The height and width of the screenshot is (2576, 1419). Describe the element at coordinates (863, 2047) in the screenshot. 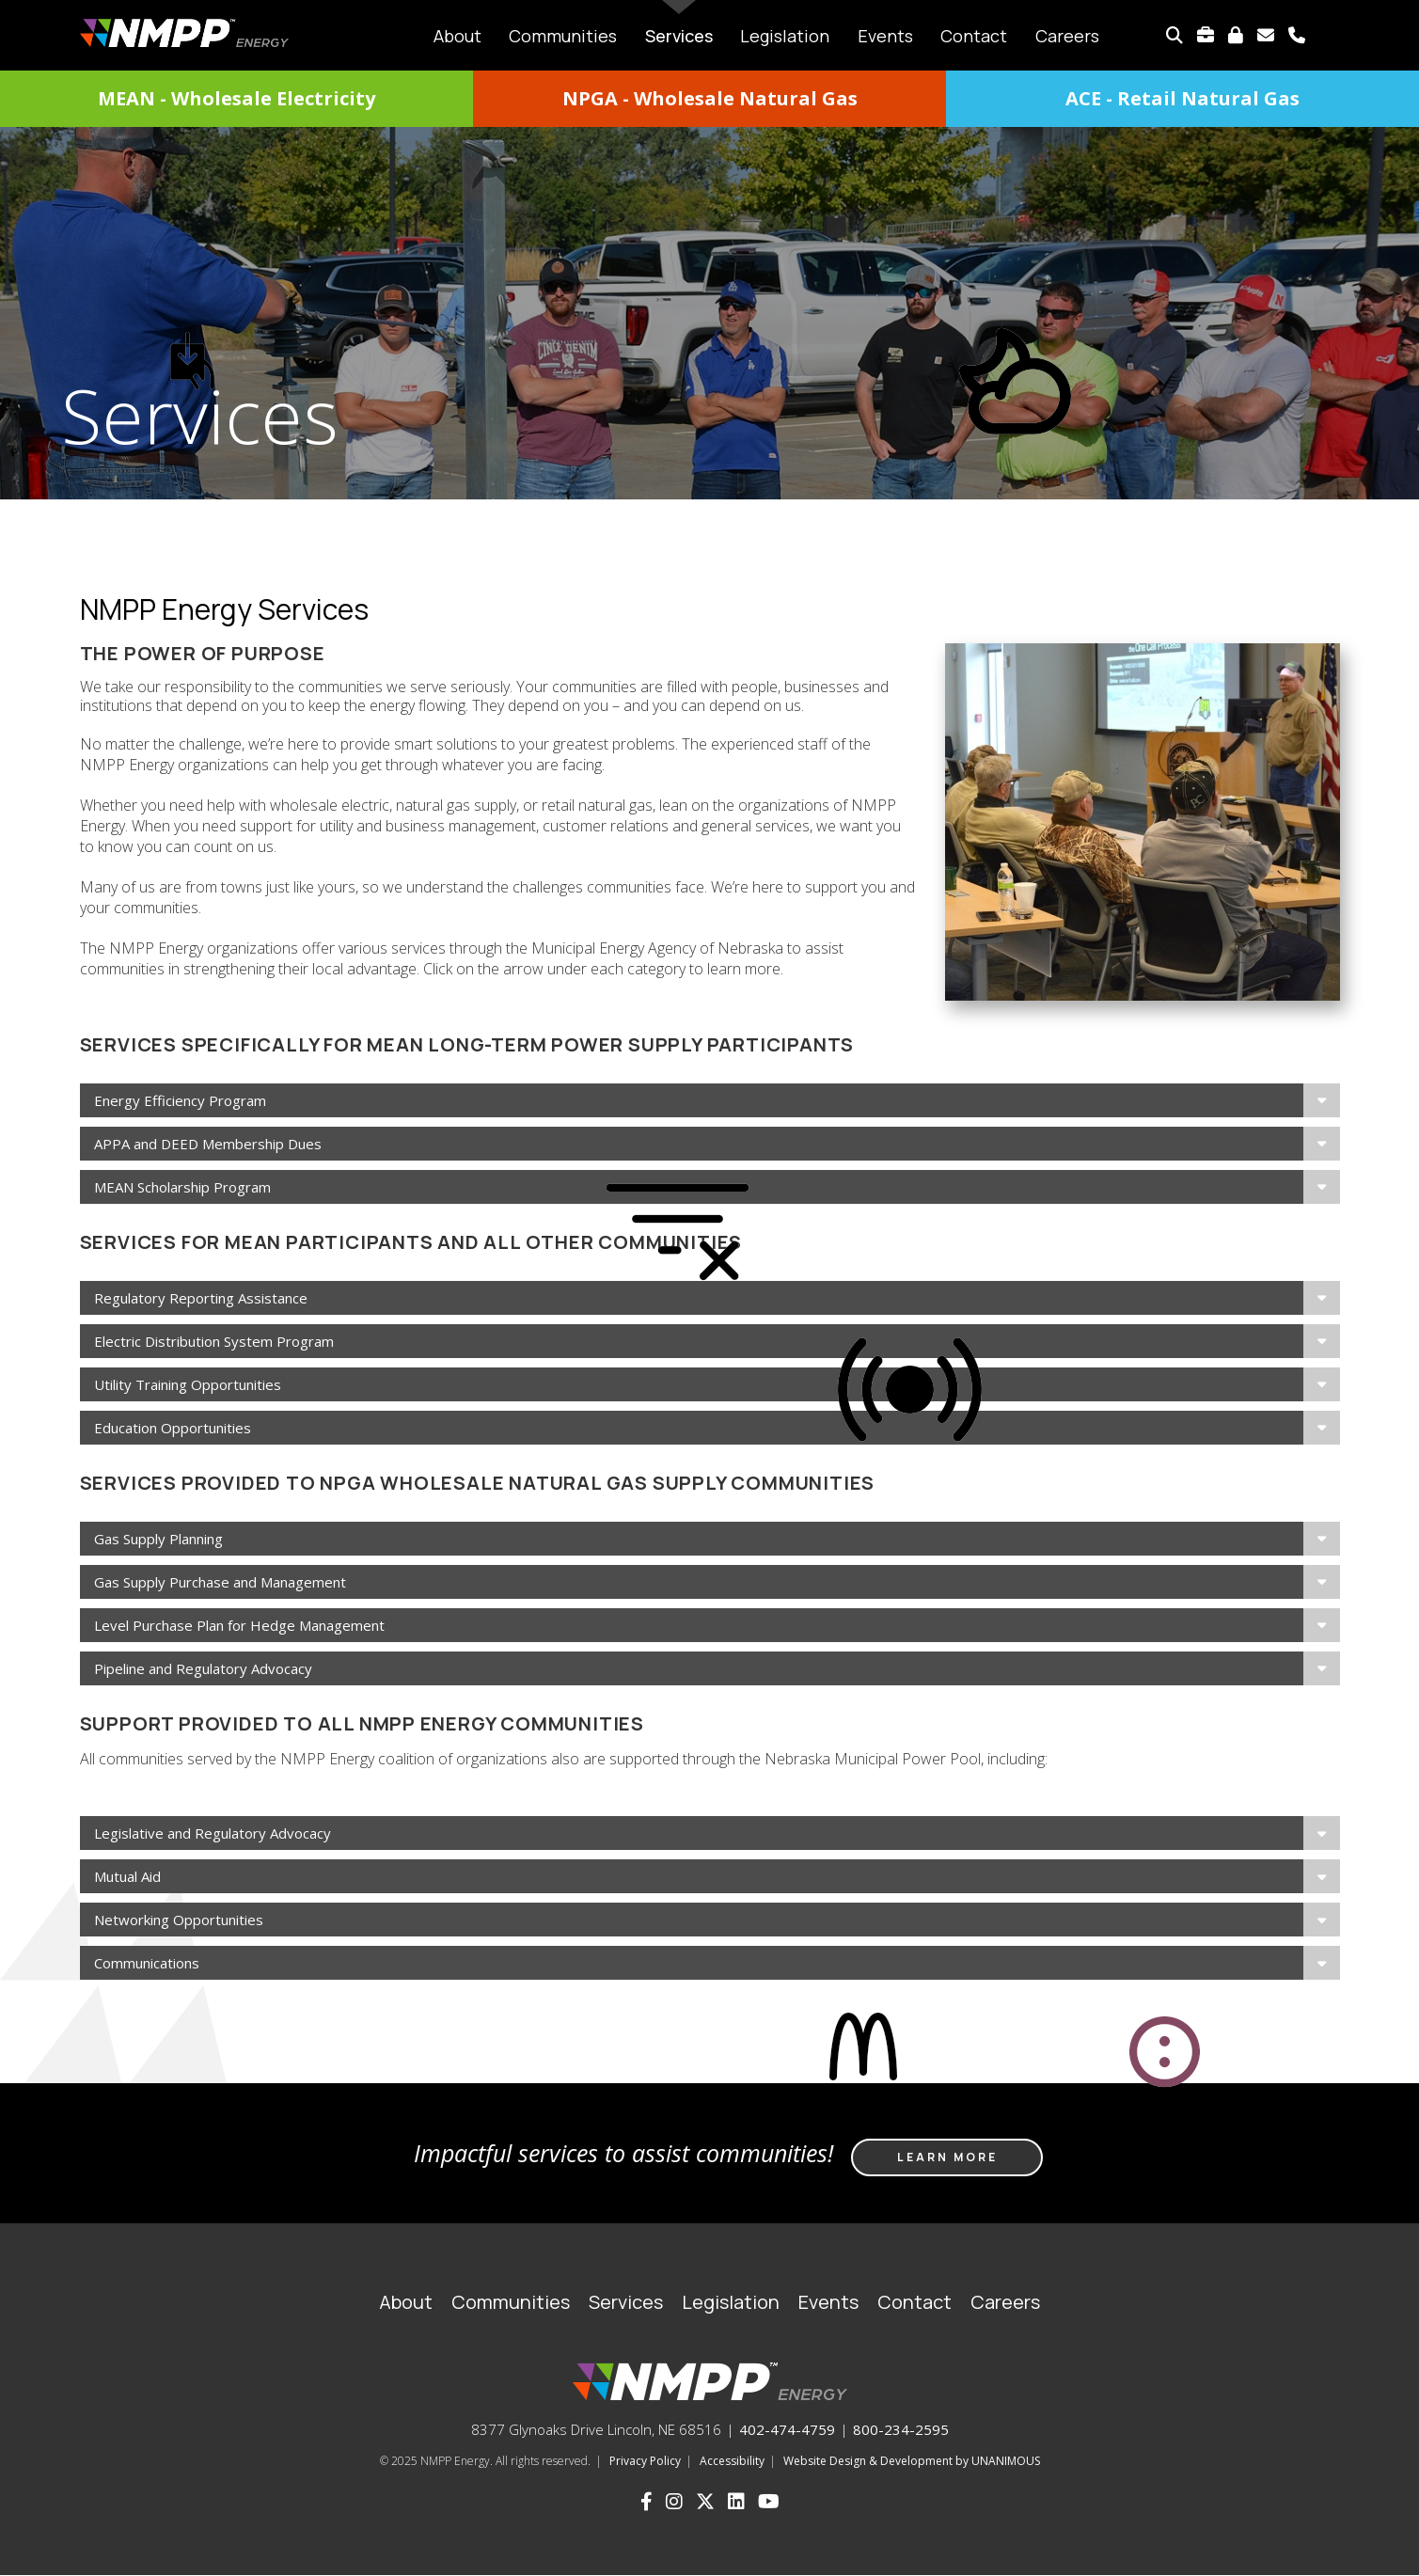

I see `open the McDonald's app or website` at that location.